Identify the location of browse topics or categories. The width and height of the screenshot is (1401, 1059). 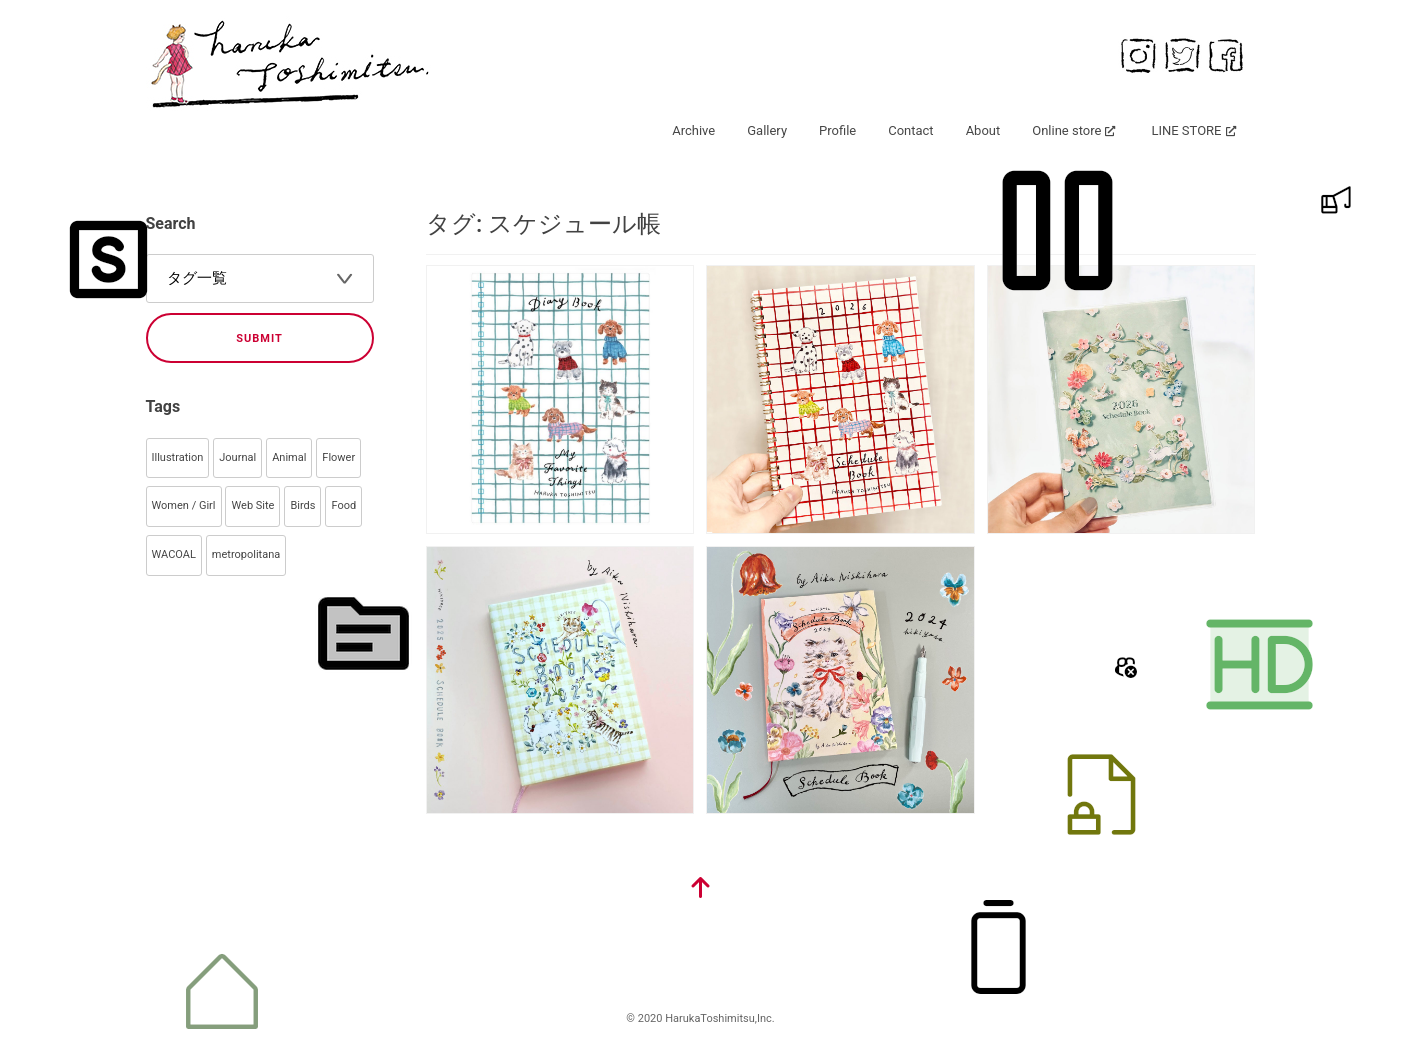
(363, 633).